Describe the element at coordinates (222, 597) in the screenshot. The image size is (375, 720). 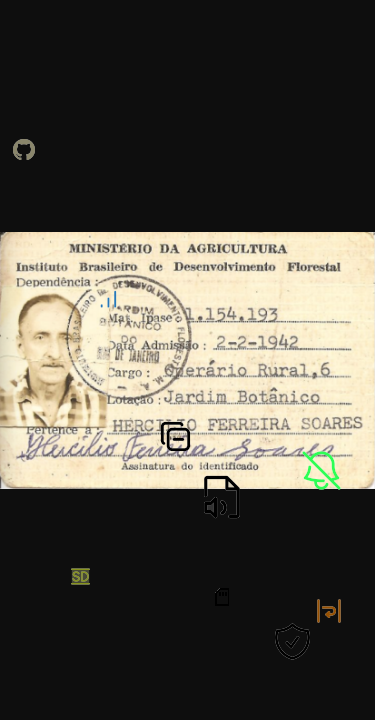
I see `access external storage or sd card` at that location.